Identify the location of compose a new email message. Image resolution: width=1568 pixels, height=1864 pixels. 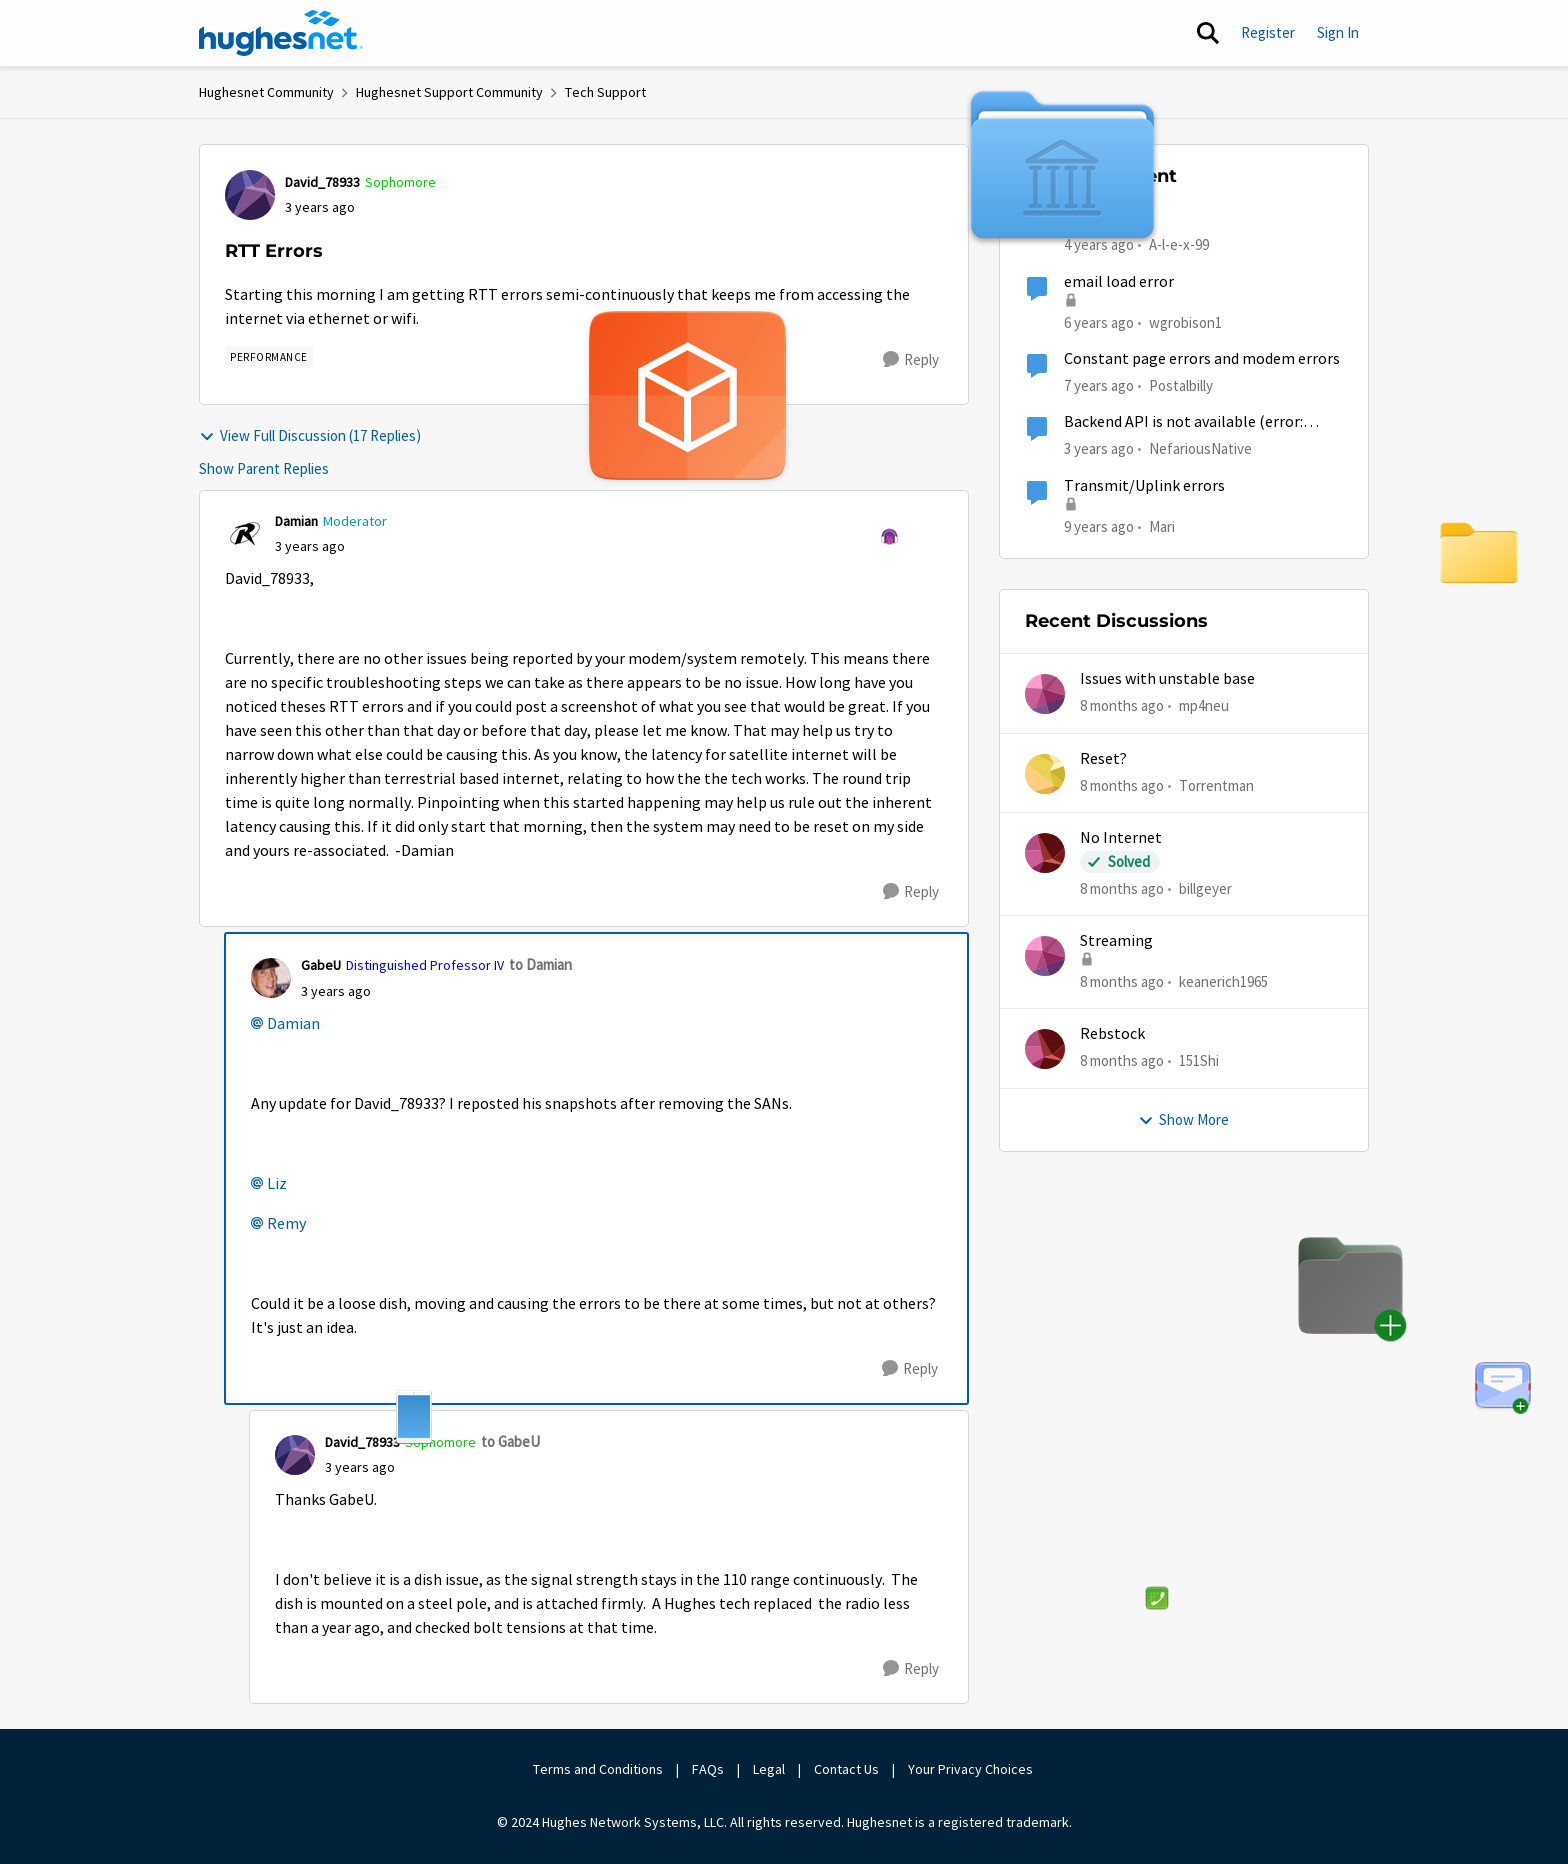
(1503, 1385).